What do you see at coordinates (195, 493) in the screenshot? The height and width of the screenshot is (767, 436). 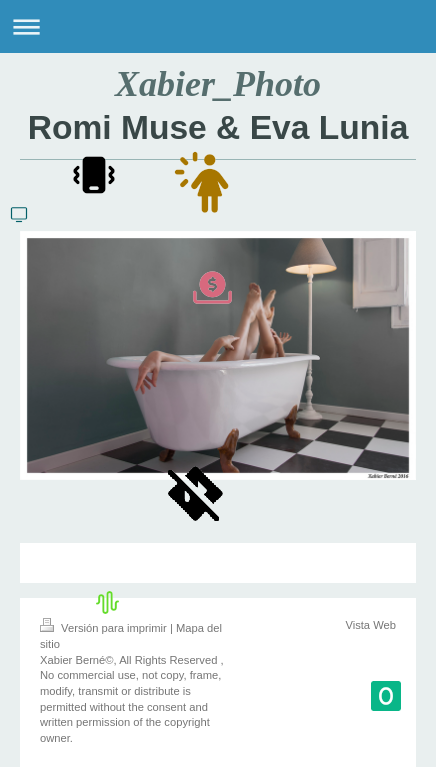 I see `turn-by-turn directions are disabled` at bounding box center [195, 493].